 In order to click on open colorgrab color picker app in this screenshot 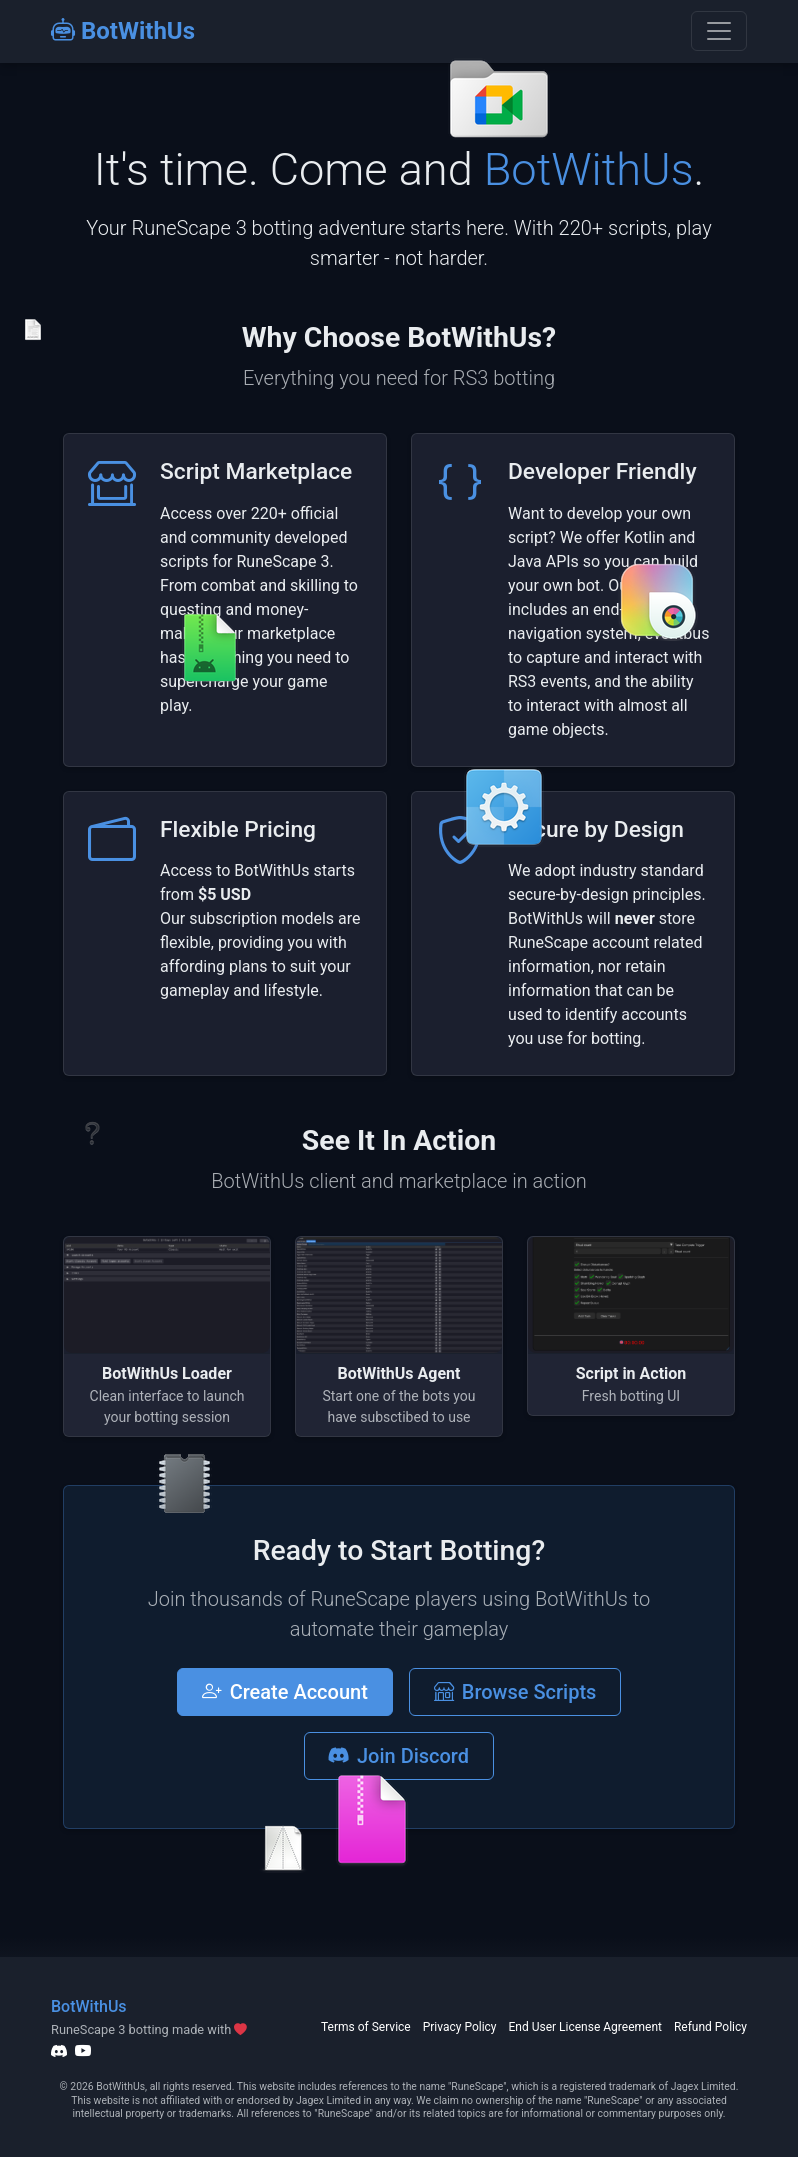, I will do `click(657, 600)`.